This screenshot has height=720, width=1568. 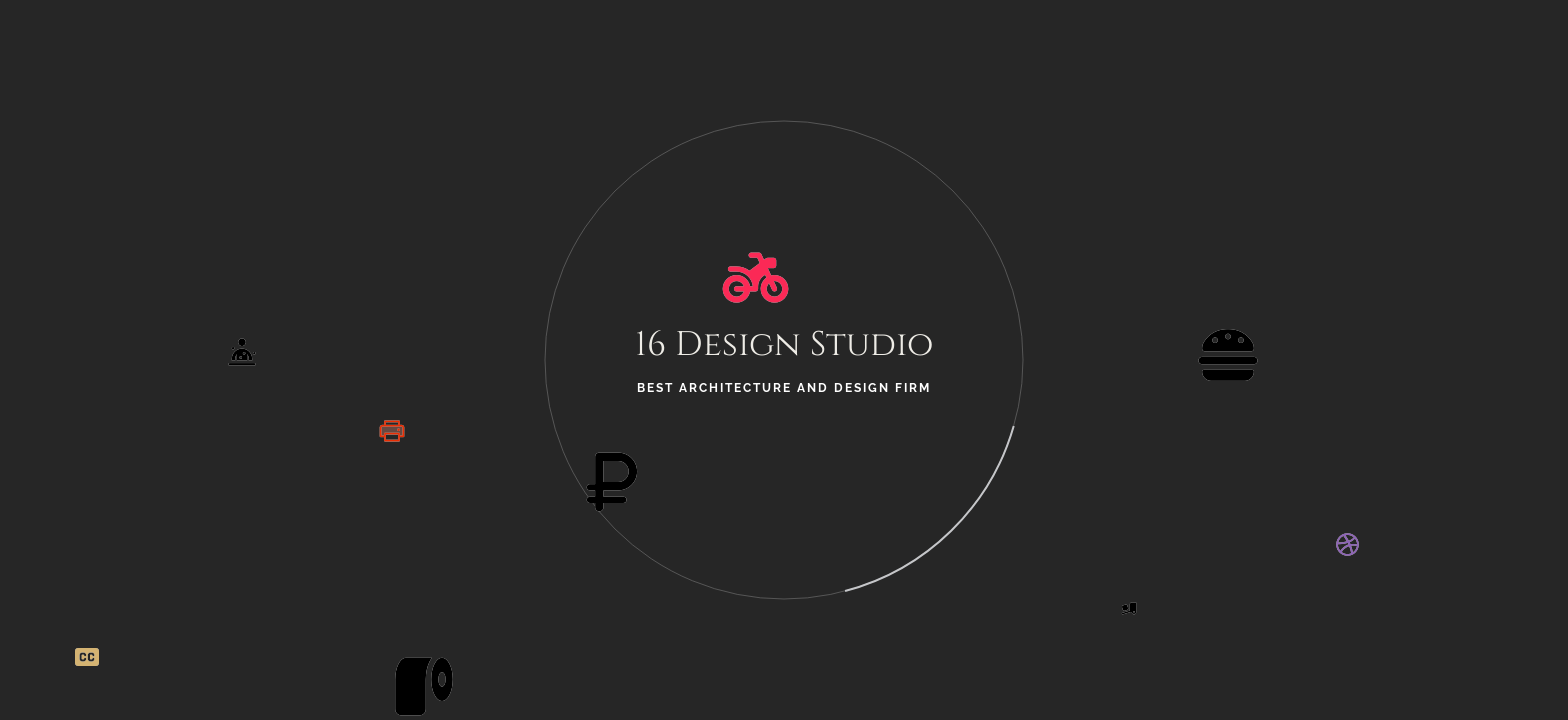 What do you see at coordinates (755, 278) in the screenshot?
I see `select motorcycle as vehicle type` at bounding box center [755, 278].